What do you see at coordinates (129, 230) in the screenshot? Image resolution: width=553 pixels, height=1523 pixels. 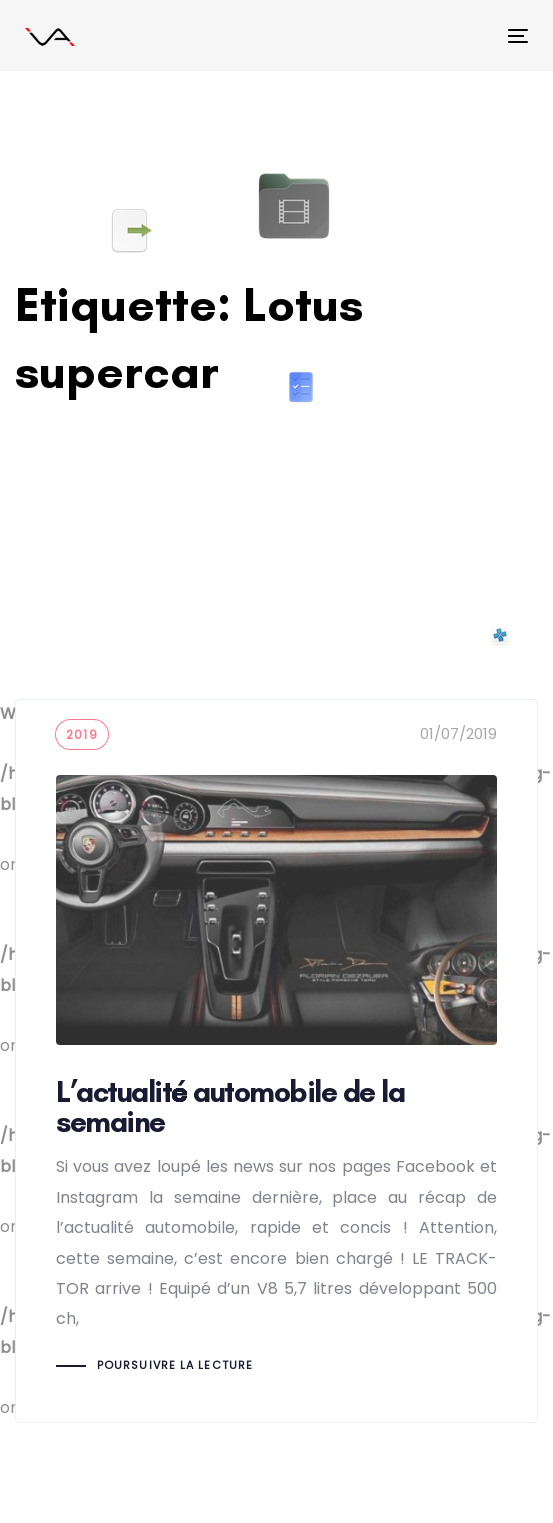 I see `export document to another location` at bounding box center [129, 230].